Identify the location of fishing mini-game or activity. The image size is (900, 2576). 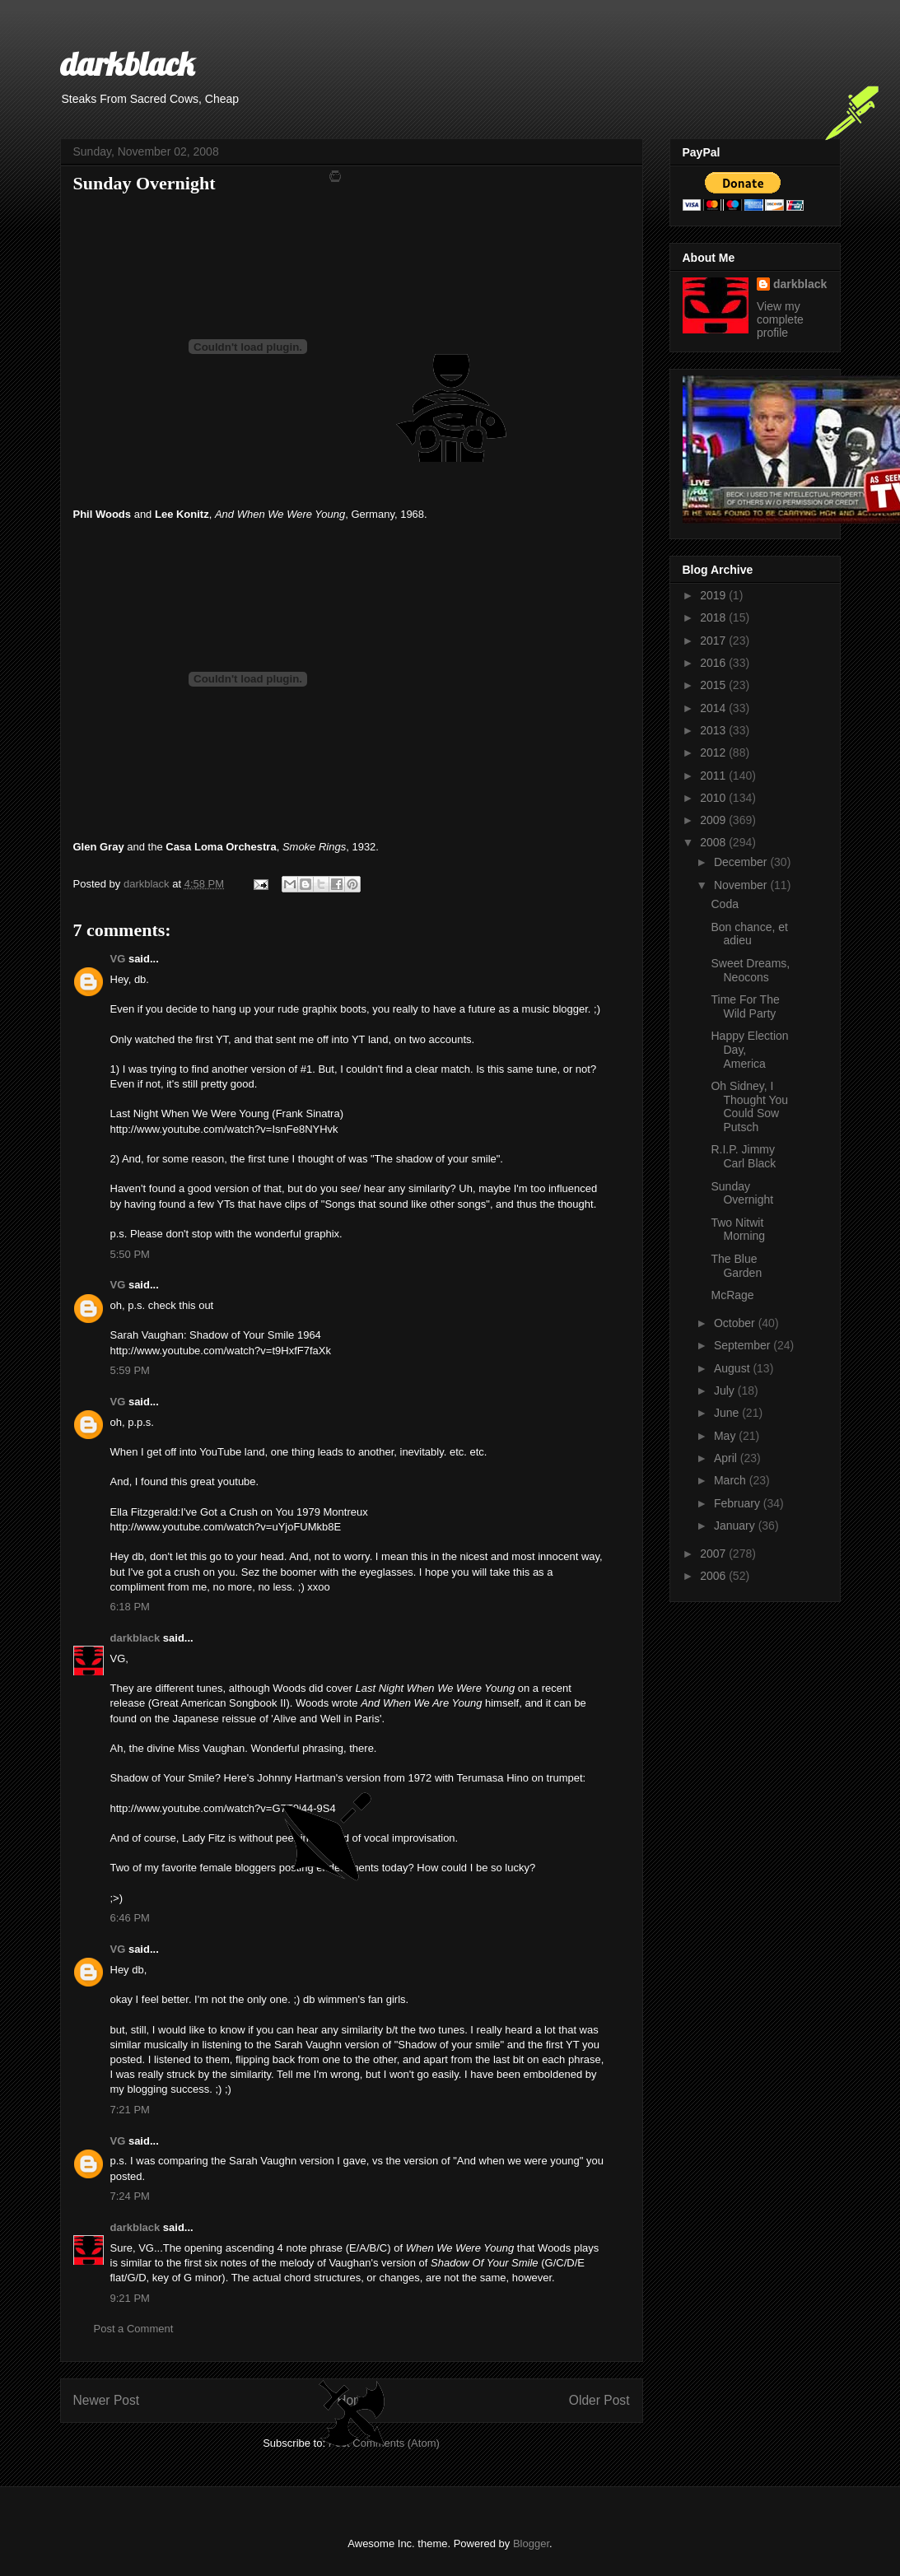
(451, 408).